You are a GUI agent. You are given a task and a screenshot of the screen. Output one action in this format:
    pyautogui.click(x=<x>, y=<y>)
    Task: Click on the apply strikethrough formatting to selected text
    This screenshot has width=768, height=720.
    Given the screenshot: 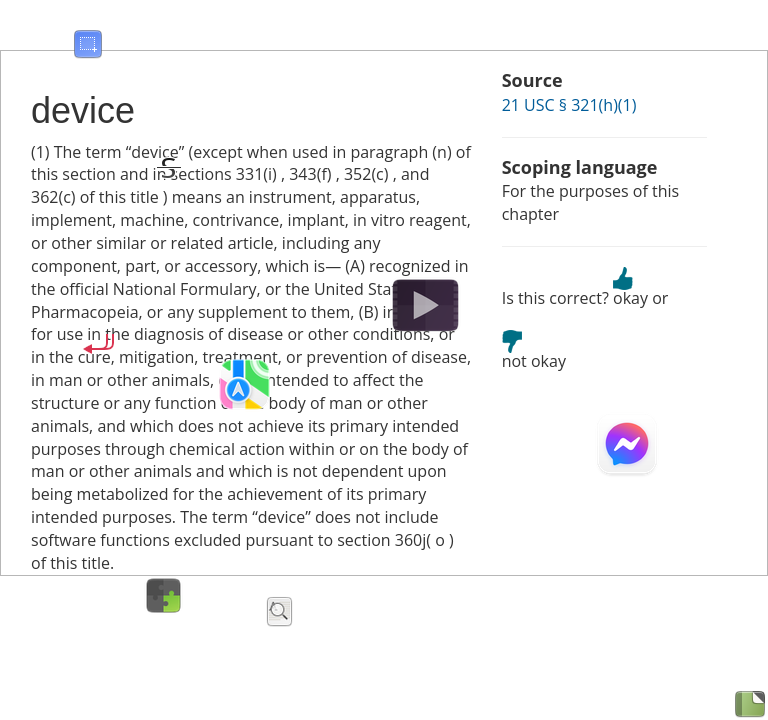 What is the action you would take?
    pyautogui.click(x=169, y=168)
    